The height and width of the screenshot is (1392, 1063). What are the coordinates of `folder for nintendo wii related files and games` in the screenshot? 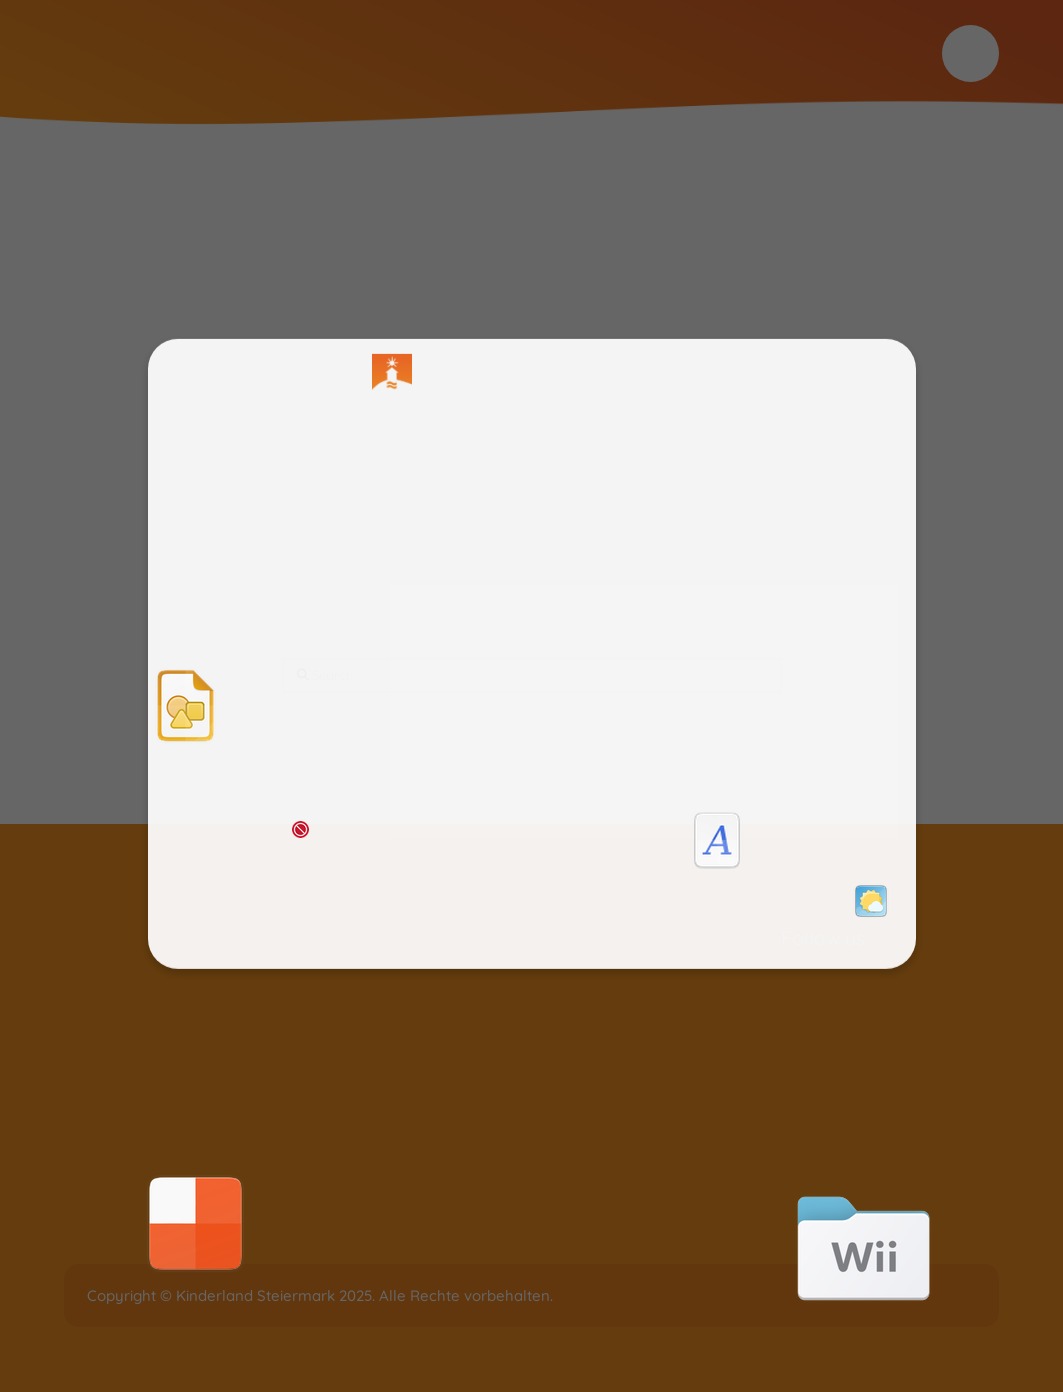 It's located at (863, 1252).